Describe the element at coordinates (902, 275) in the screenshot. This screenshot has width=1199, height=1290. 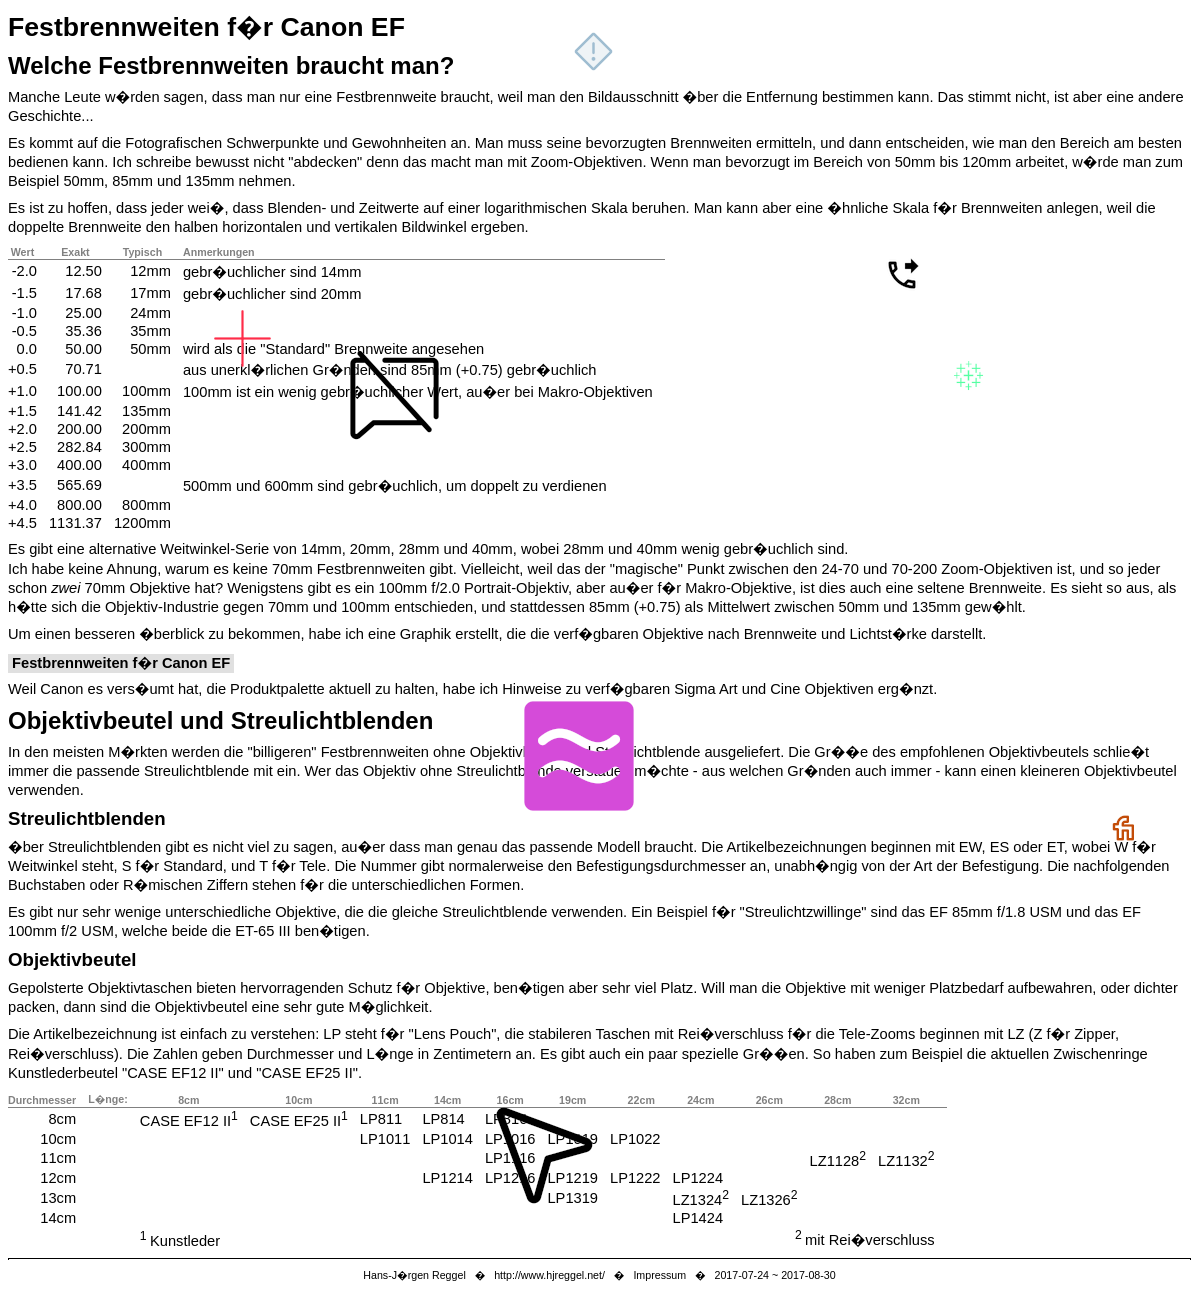
I see `call forwarding is enabled` at that location.